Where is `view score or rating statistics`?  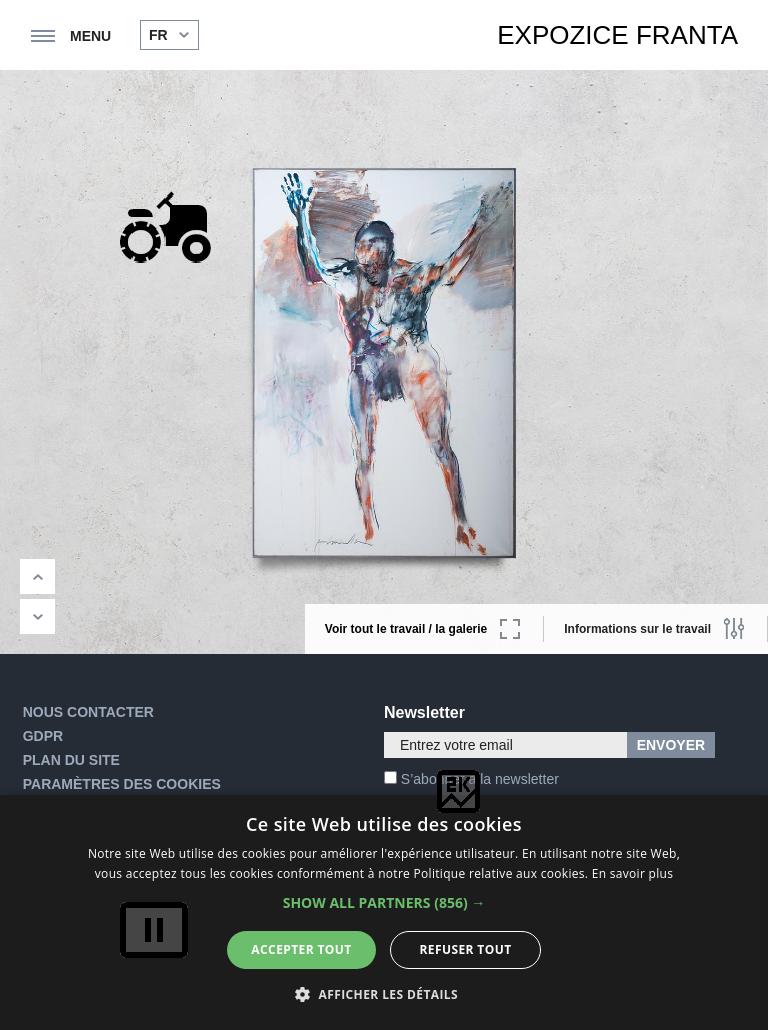 view score or rating statistics is located at coordinates (458, 791).